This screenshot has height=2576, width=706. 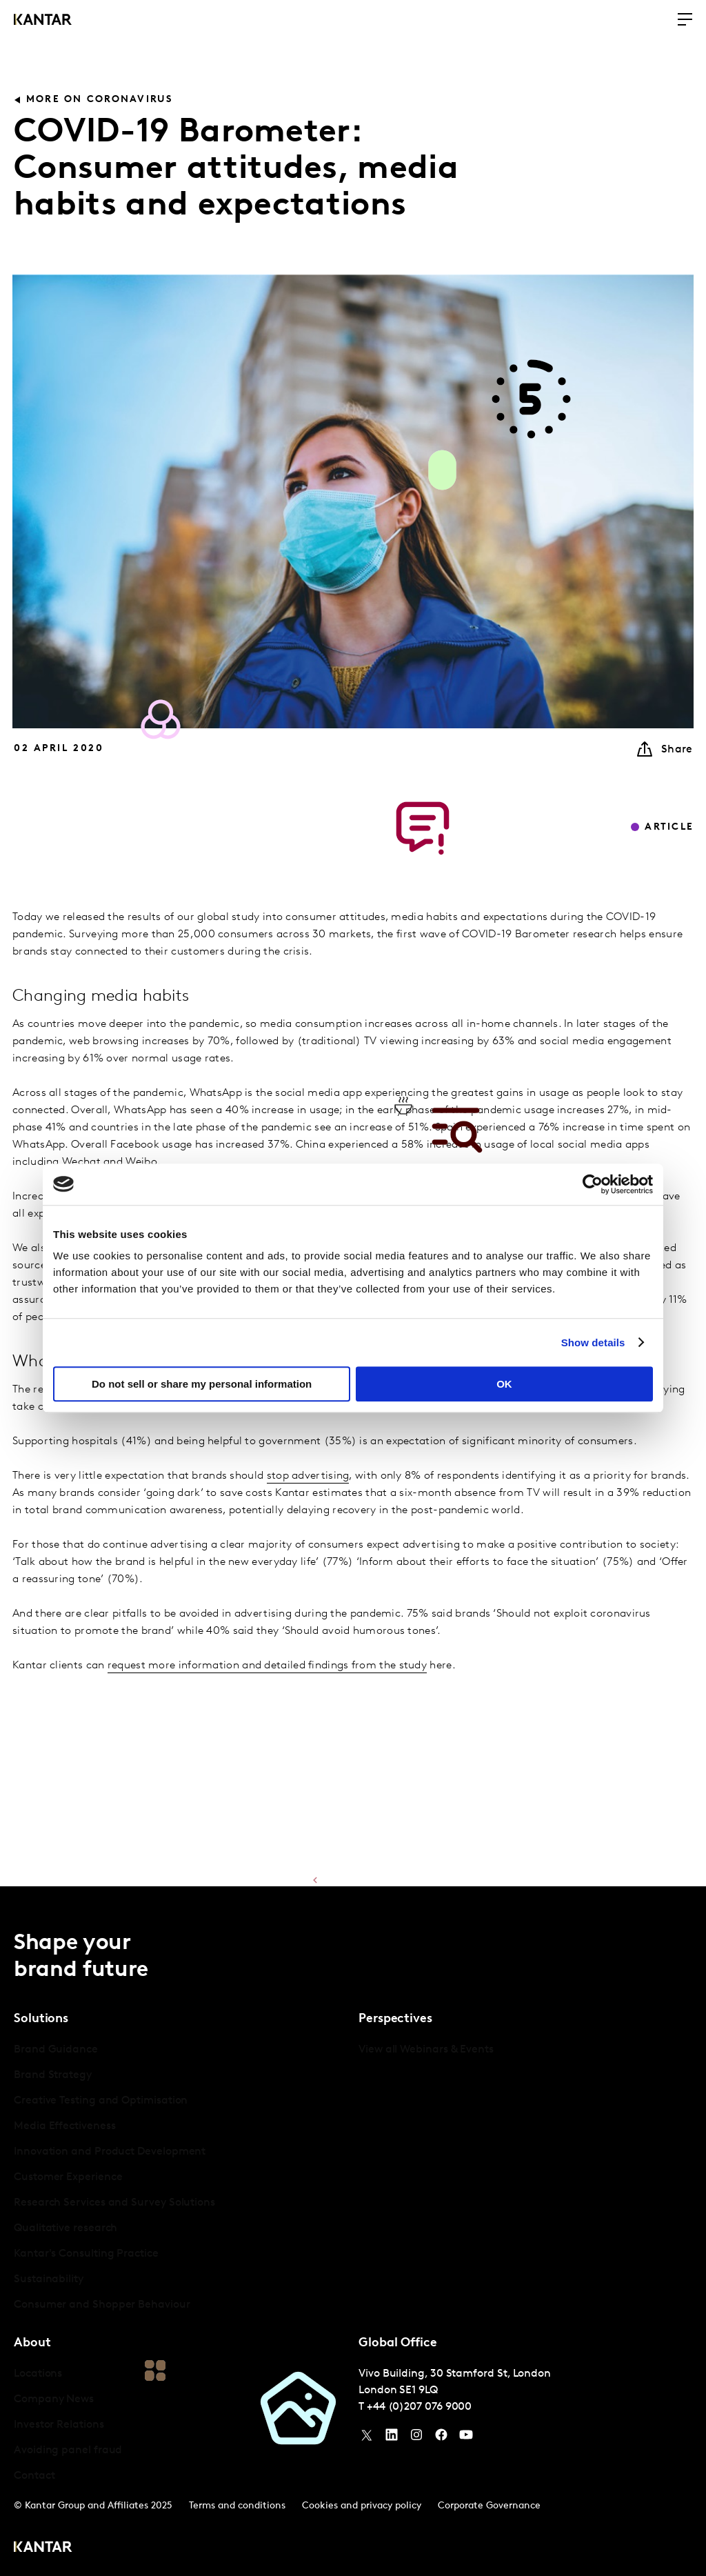 I want to click on view grid layout, so click(x=155, y=2370).